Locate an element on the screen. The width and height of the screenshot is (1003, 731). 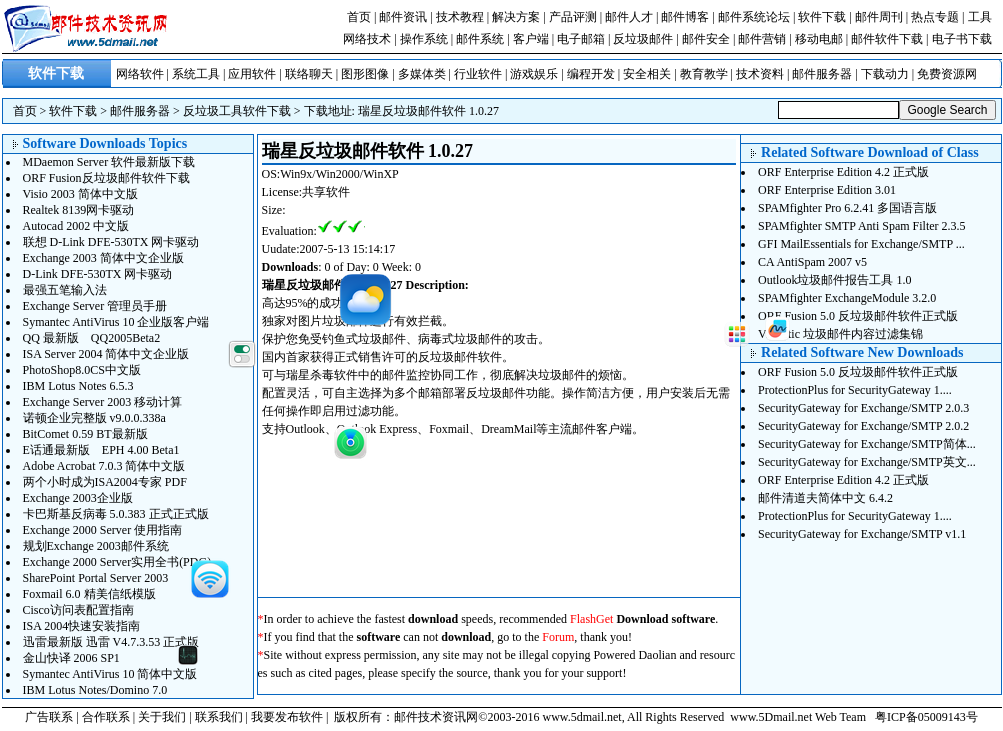
open activity monitor to view system performance is located at coordinates (188, 655).